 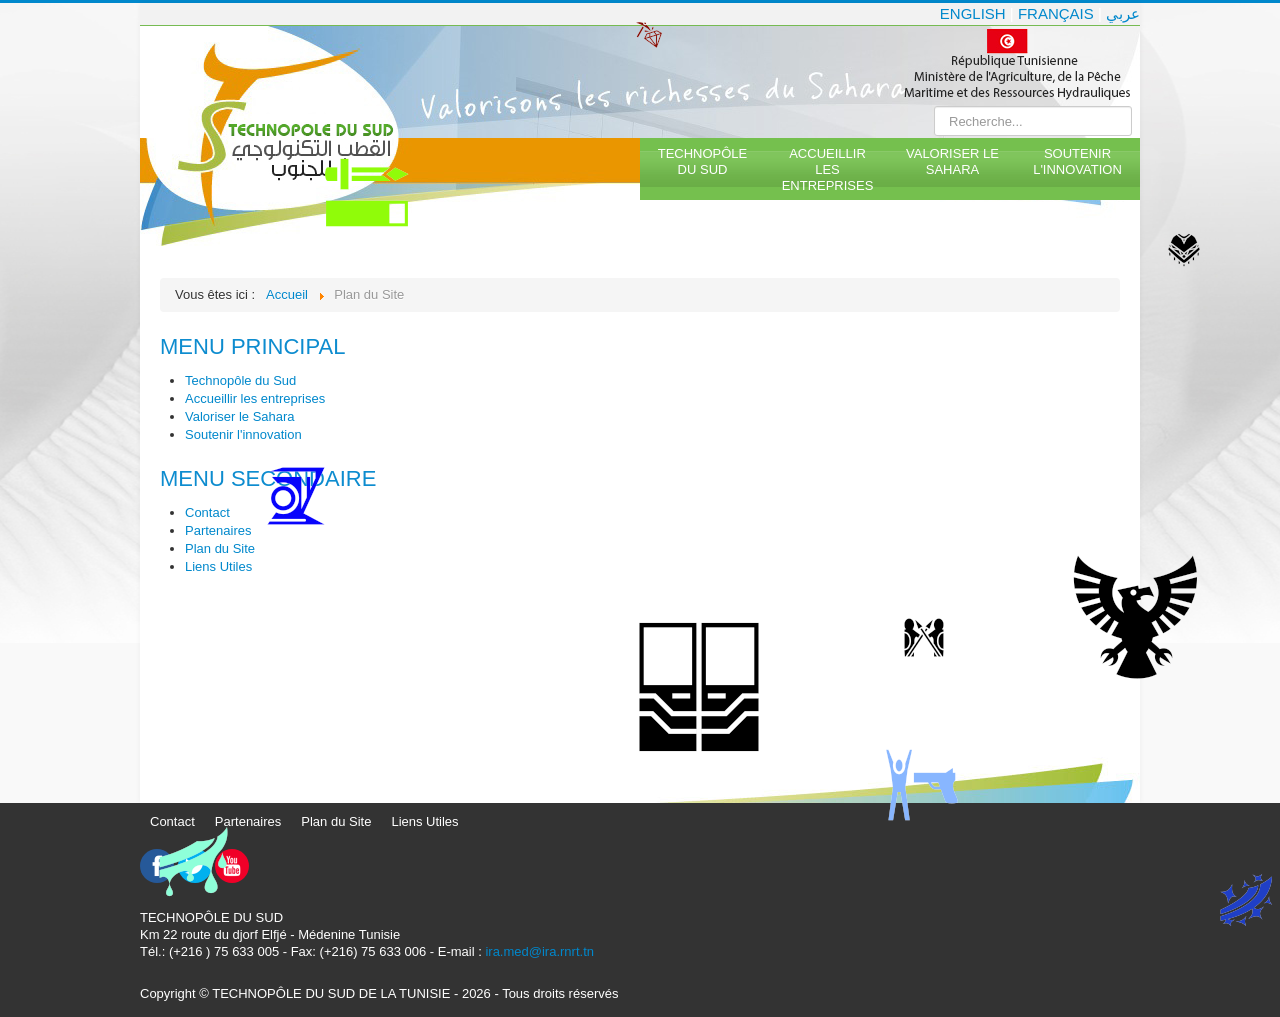 What do you see at coordinates (296, 496) in the screenshot?
I see `abstract game element or power-up` at bounding box center [296, 496].